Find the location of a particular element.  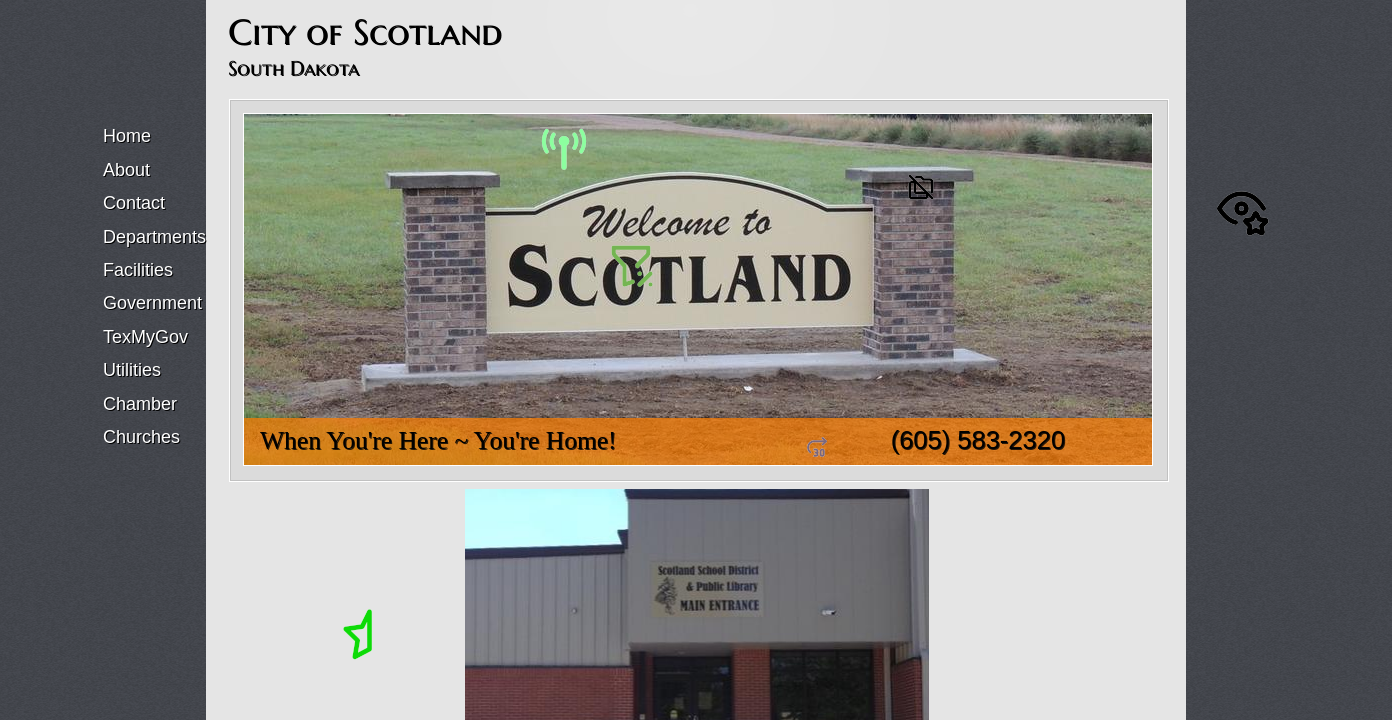

indicates active broadcast or live streaming is located at coordinates (564, 149).